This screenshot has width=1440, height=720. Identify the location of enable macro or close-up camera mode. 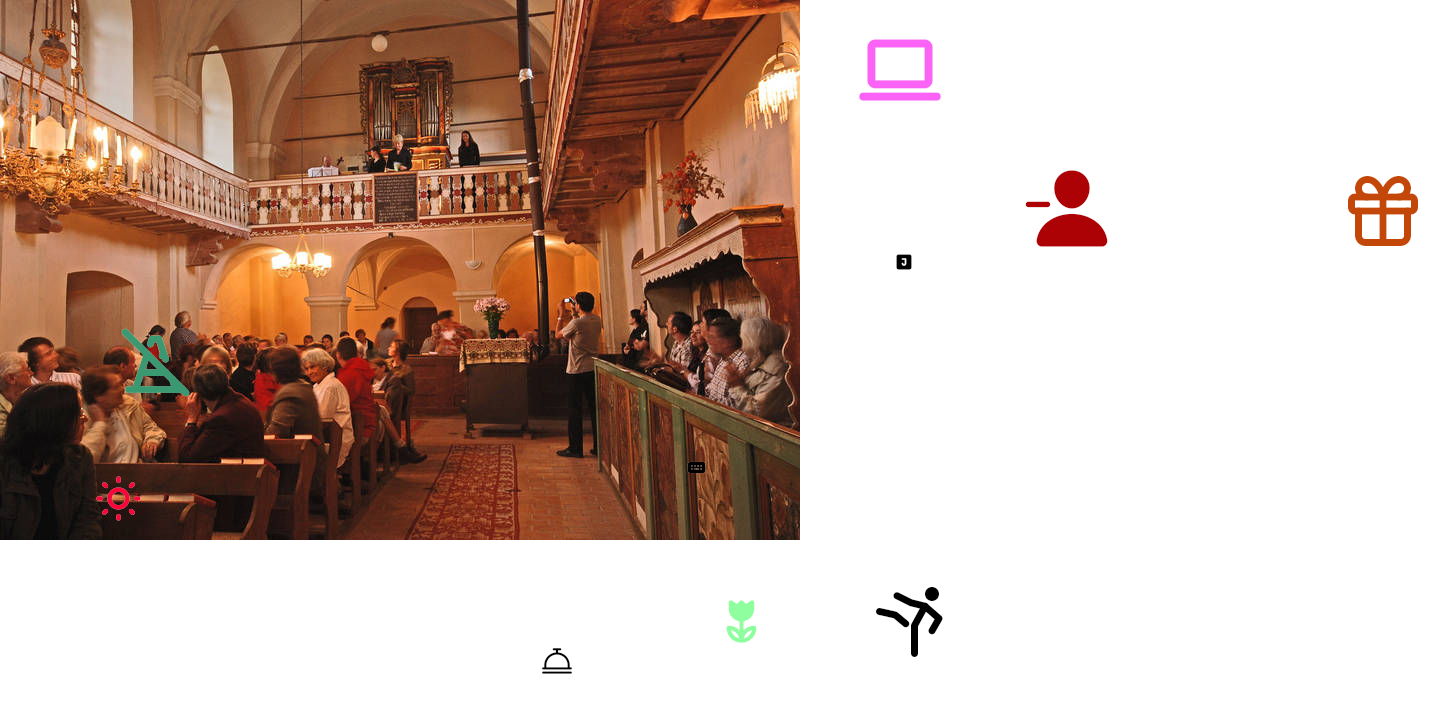
(741, 621).